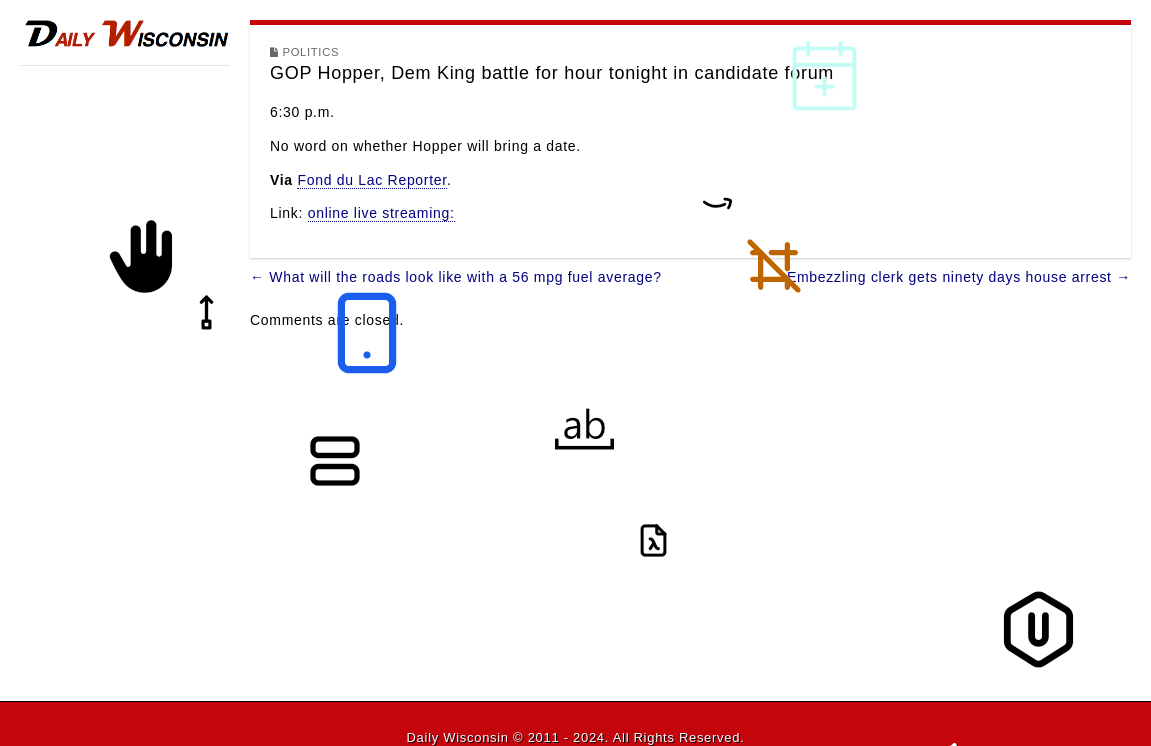  Describe the element at coordinates (367, 333) in the screenshot. I see `access mobile device settings` at that location.